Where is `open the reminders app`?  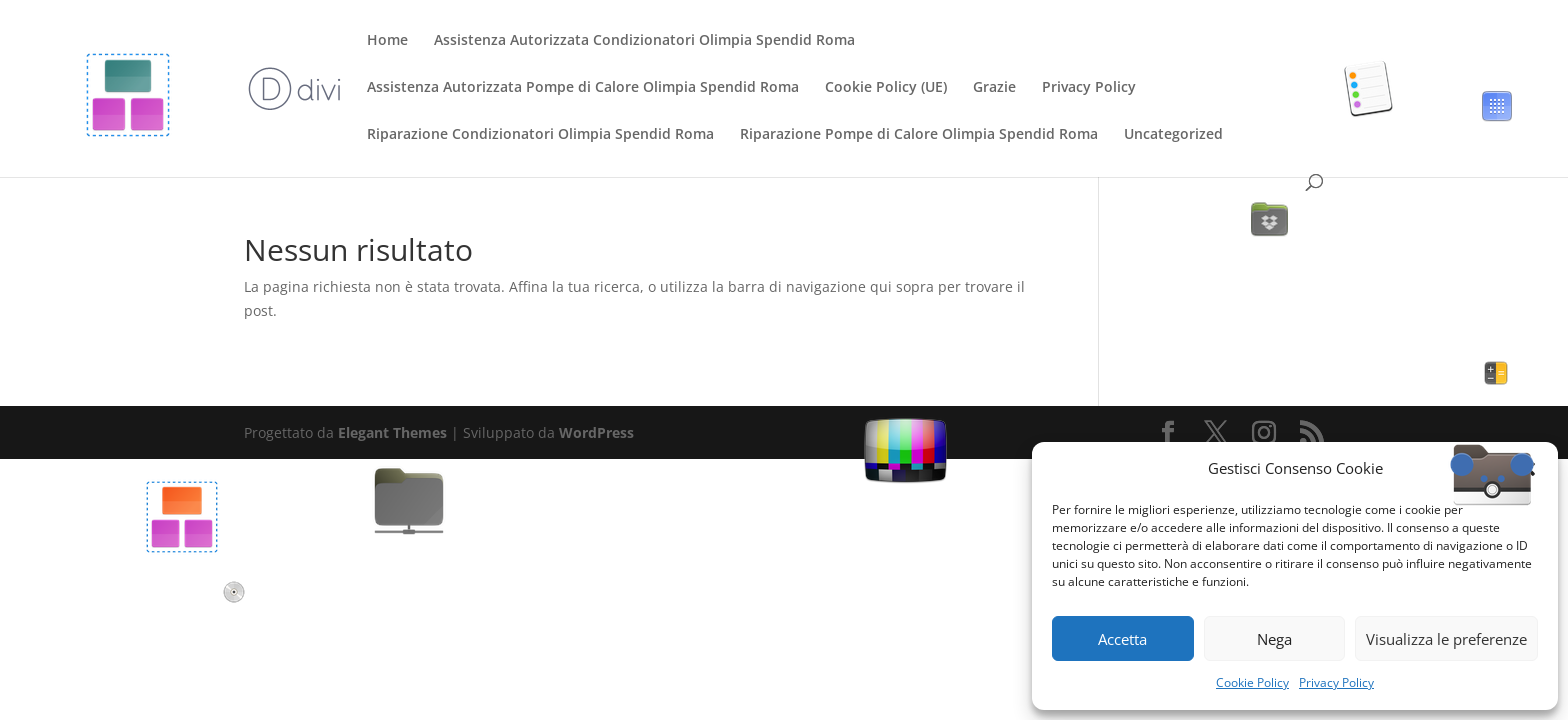 open the reminders app is located at coordinates (1368, 89).